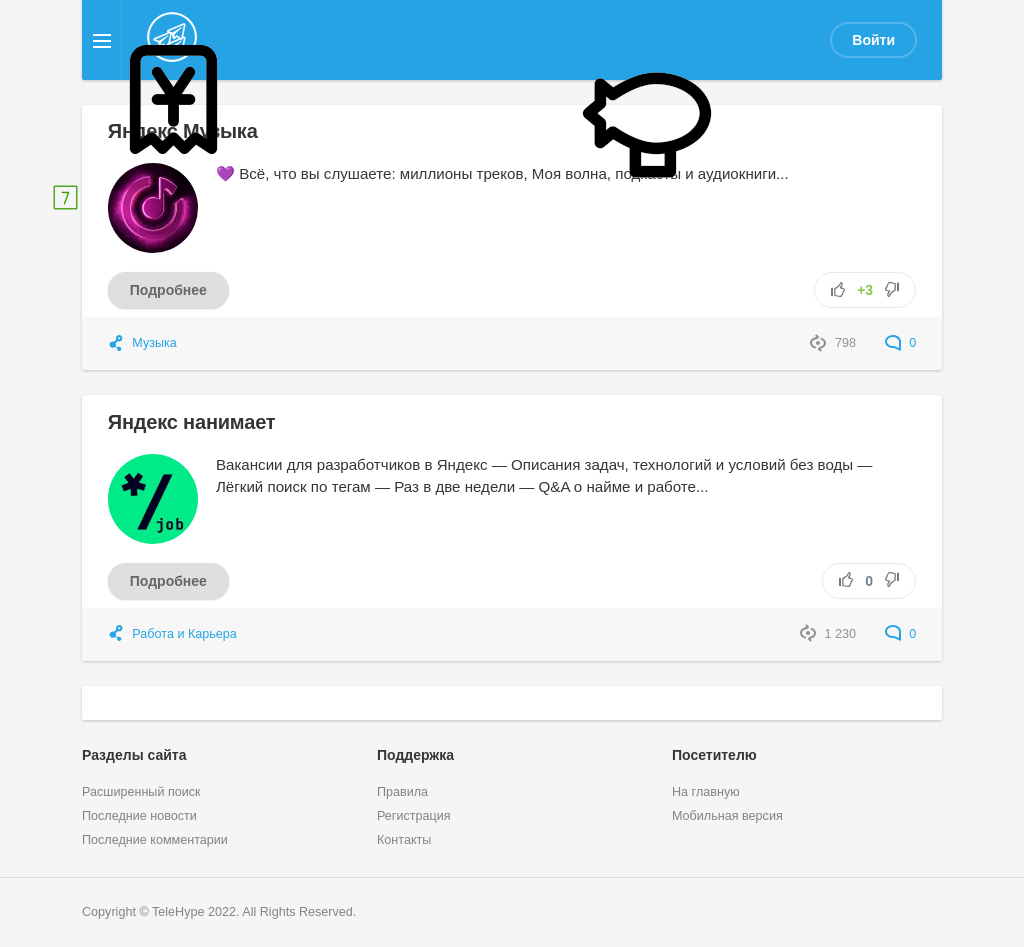 Image resolution: width=1024 pixels, height=947 pixels. I want to click on view receipt in yuan currency, so click(173, 99).